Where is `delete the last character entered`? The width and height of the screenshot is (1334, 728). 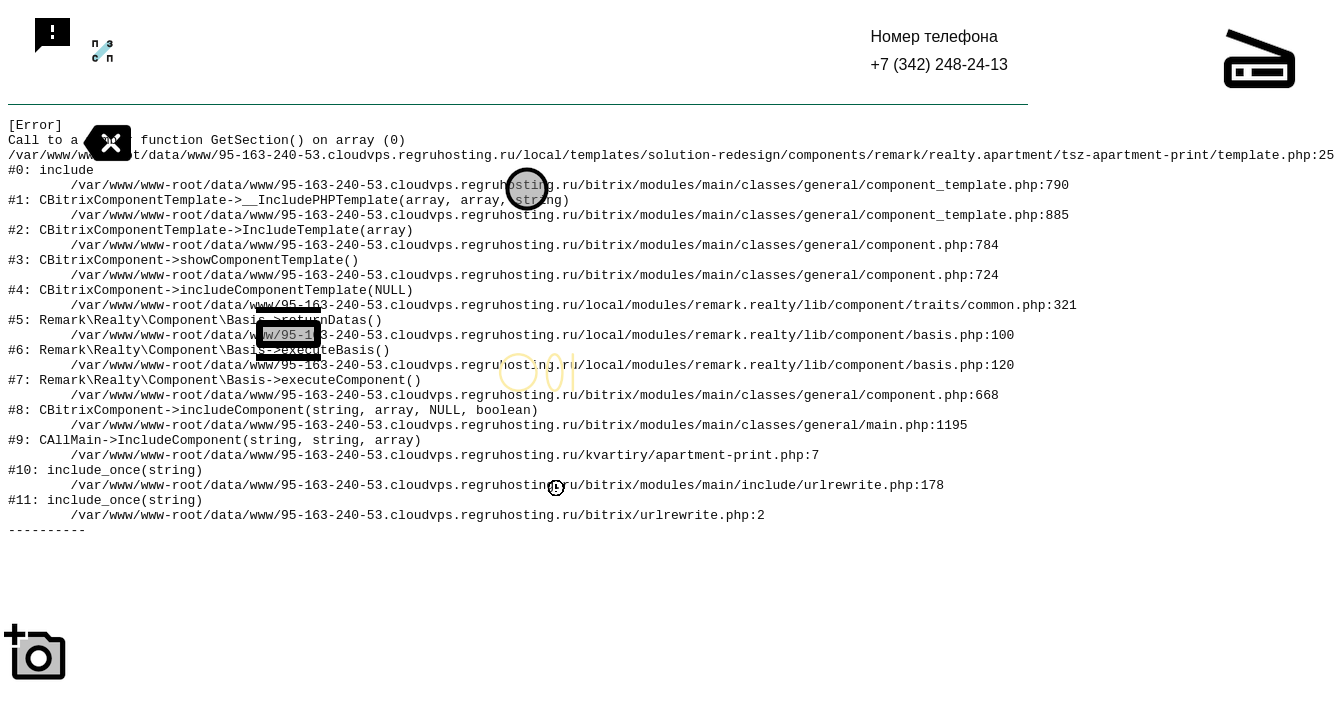
delete the last character entered is located at coordinates (107, 143).